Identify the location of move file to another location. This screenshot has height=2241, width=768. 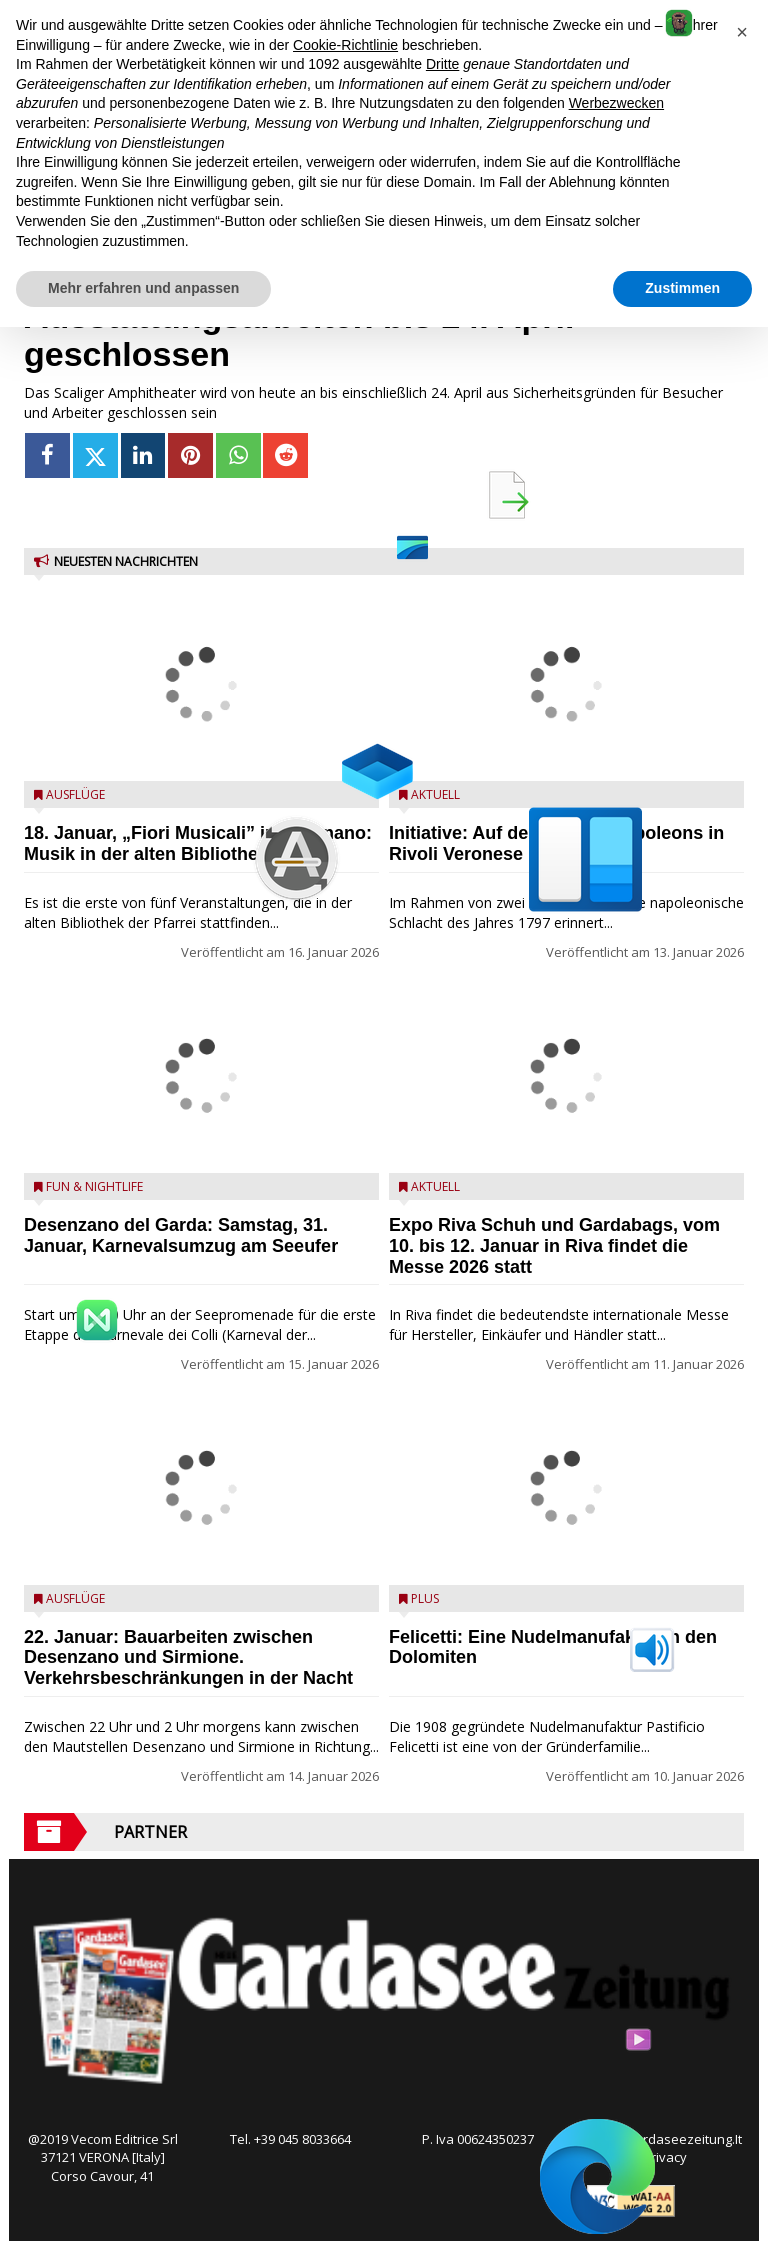
(507, 495).